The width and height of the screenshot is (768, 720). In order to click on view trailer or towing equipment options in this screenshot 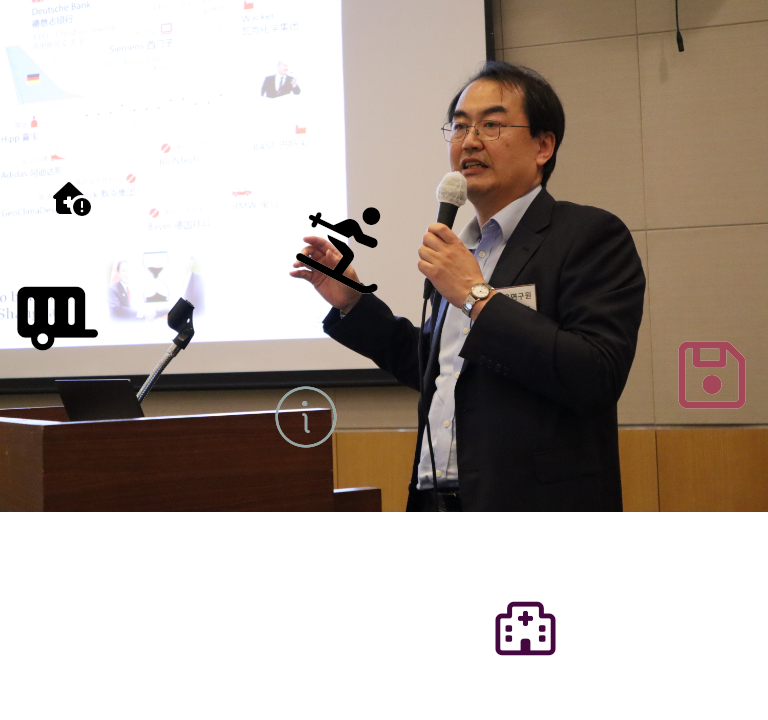, I will do `click(55, 316)`.